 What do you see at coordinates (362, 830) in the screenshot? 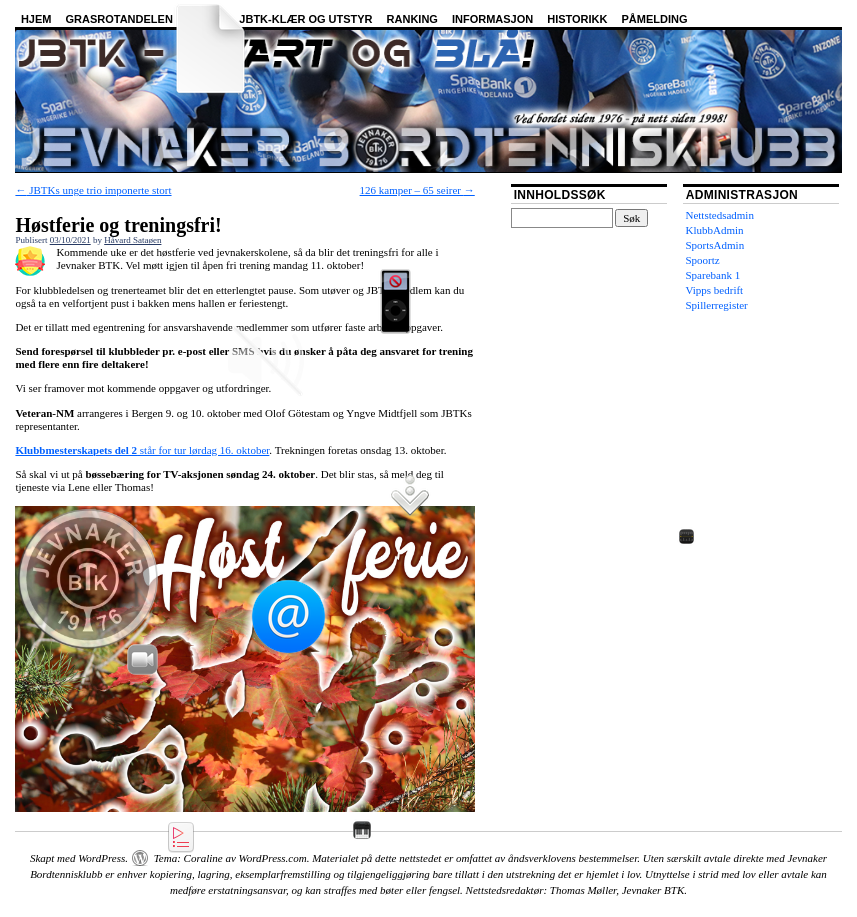
I see `open audio midi setup utility` at bounding box center [362, 830].